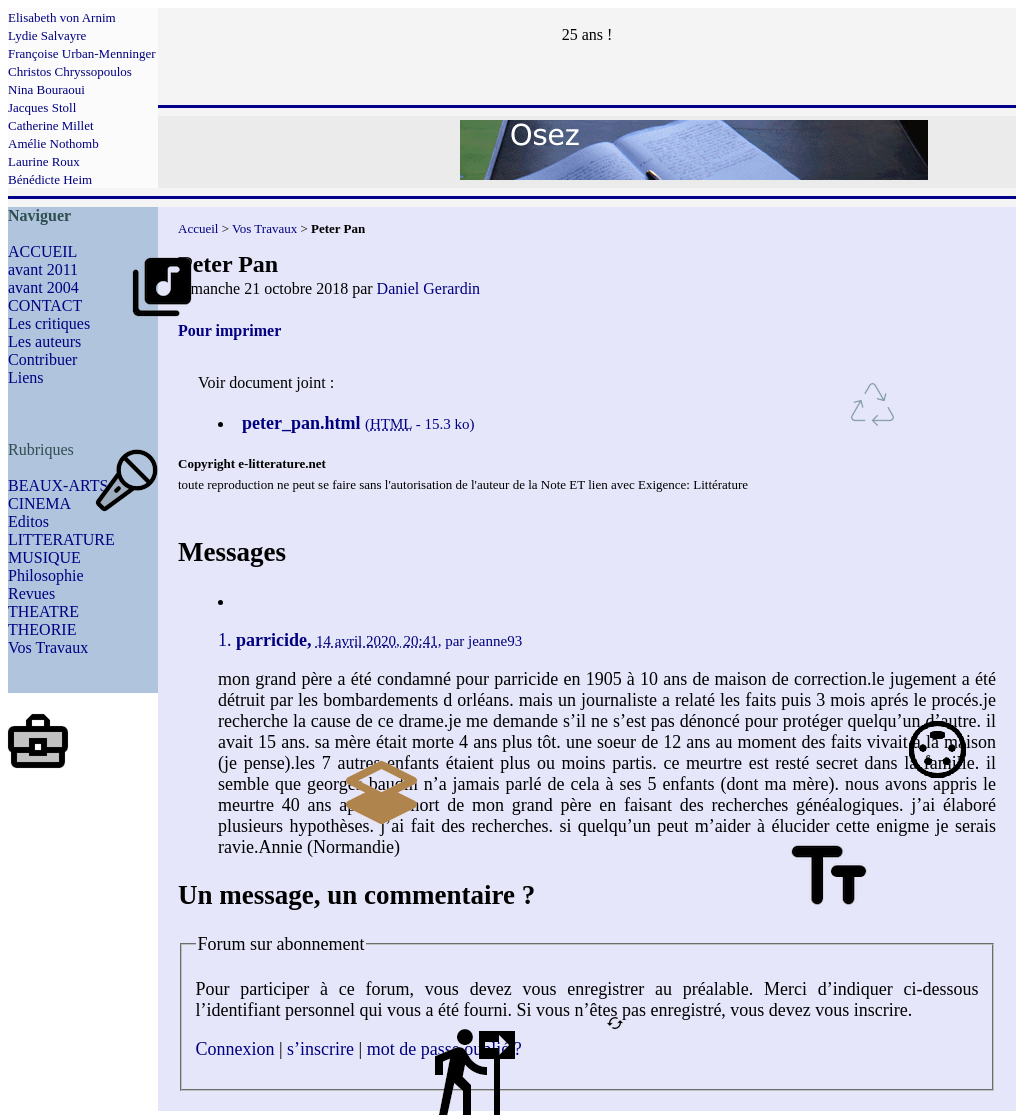 This screenshot has height=1119, width=1024. Describe the element at coordinates (125, 481) in the screenshot. I see `access voice recording or audio input` at that location.